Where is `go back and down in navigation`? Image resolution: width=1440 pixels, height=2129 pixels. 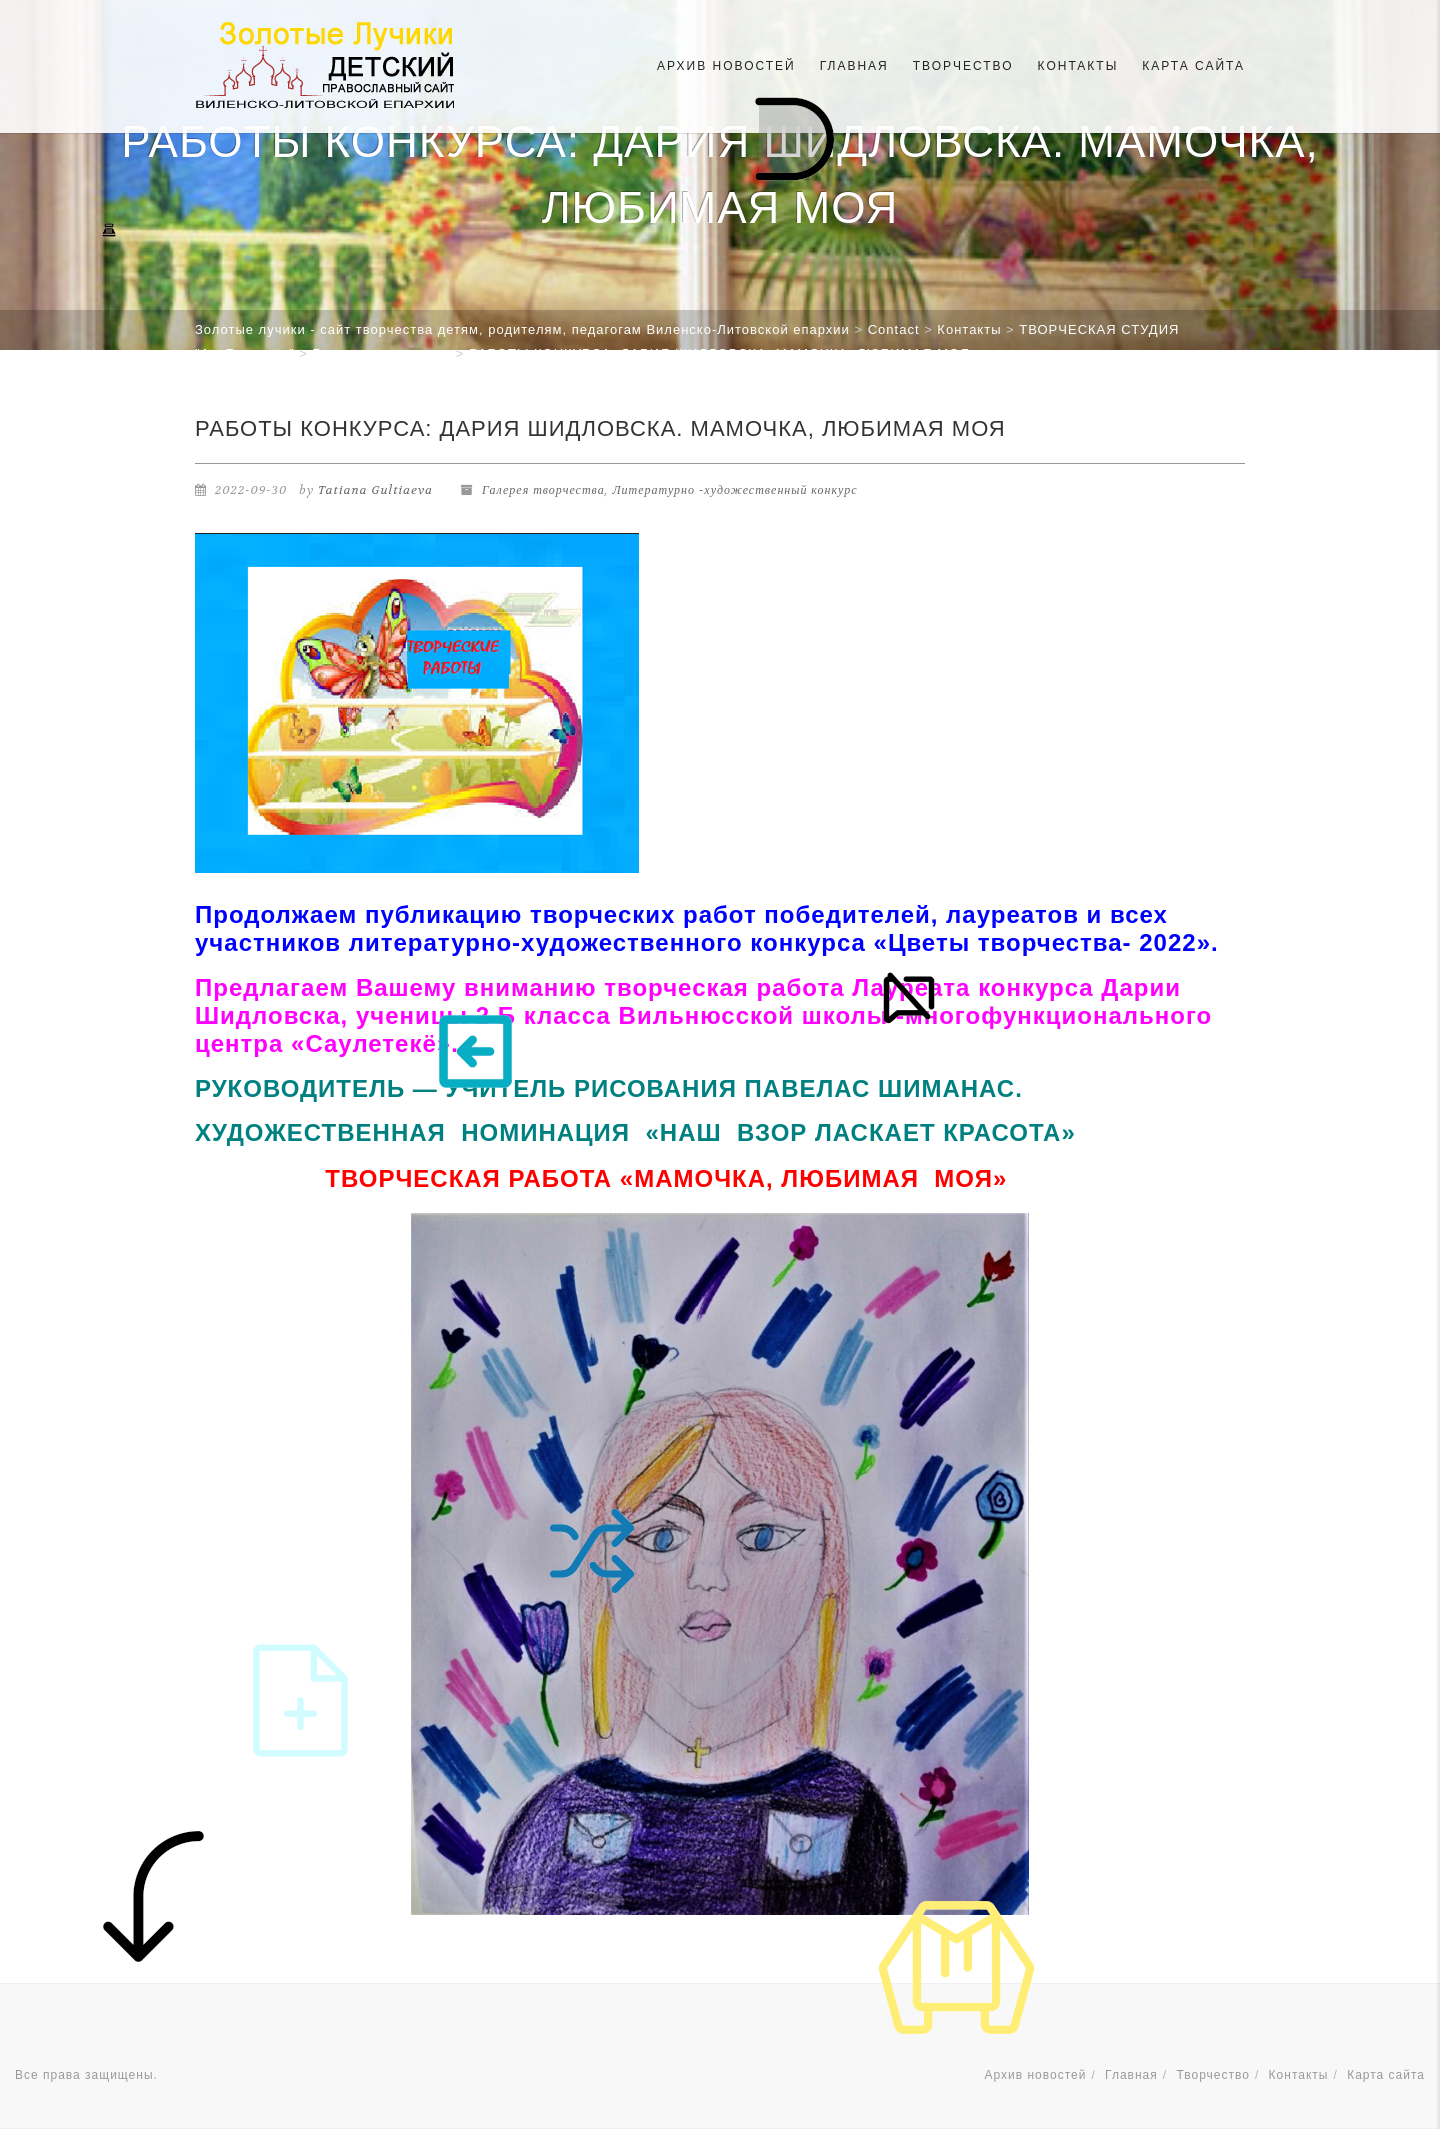 go back and down in navigation is located at coordinates (153, 1896).